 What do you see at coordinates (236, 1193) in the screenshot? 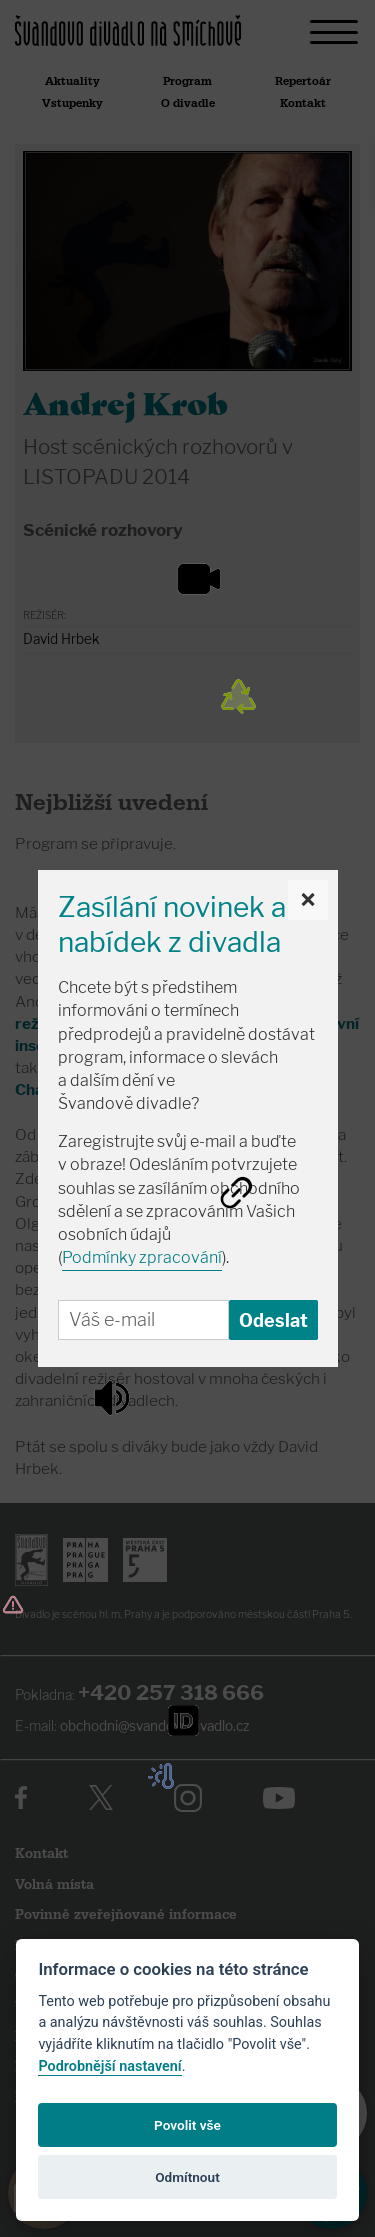
I see `copy or share a link` at bounding box center [236, 1193].